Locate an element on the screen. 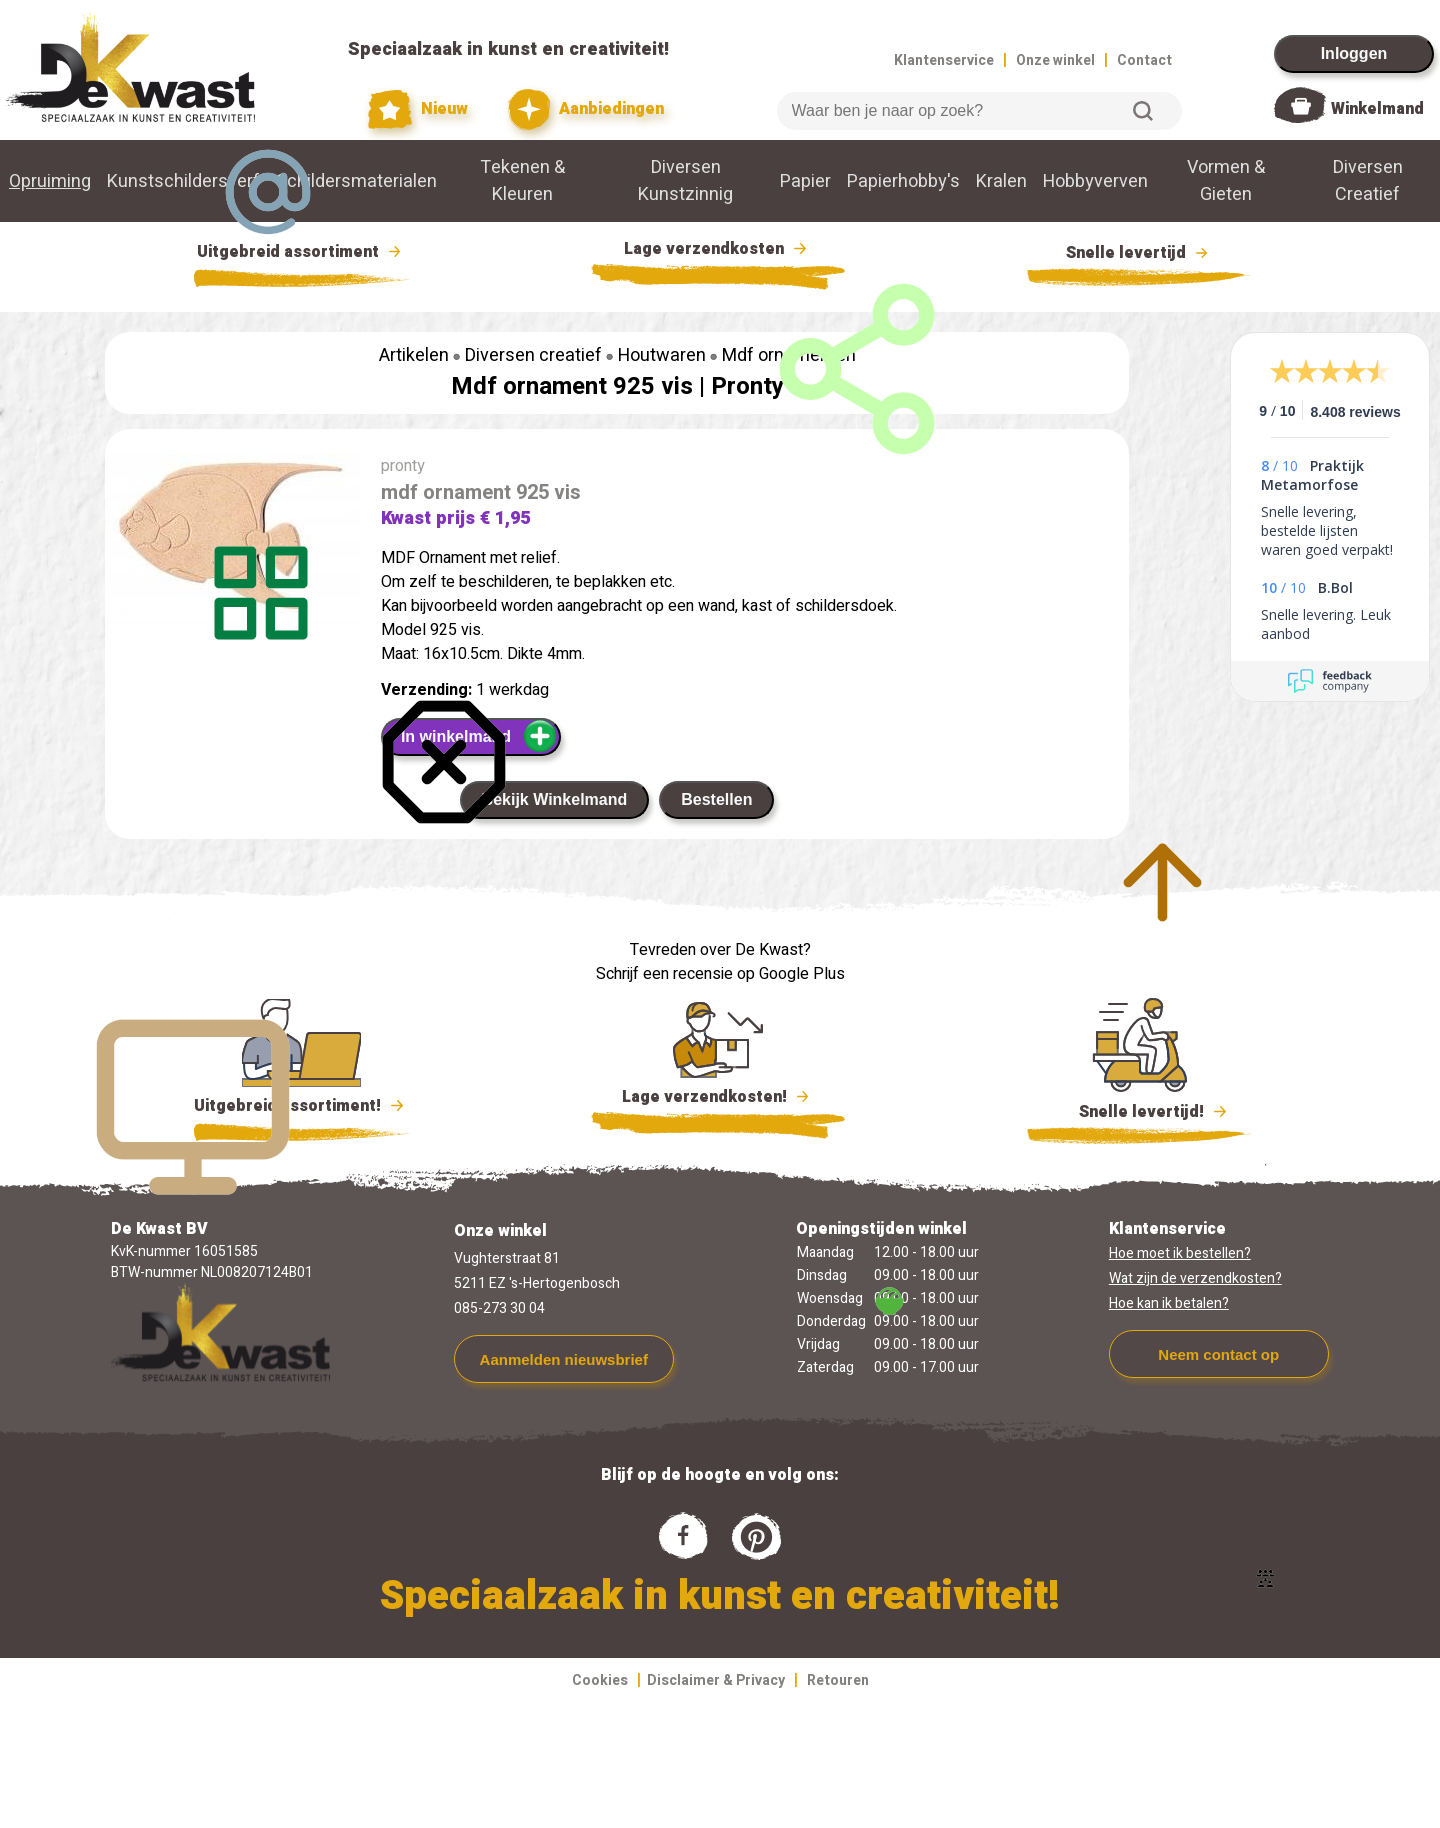 This screenshot has width=1440, height=1828. view items in grid layout is located at coordinates (261, 593).